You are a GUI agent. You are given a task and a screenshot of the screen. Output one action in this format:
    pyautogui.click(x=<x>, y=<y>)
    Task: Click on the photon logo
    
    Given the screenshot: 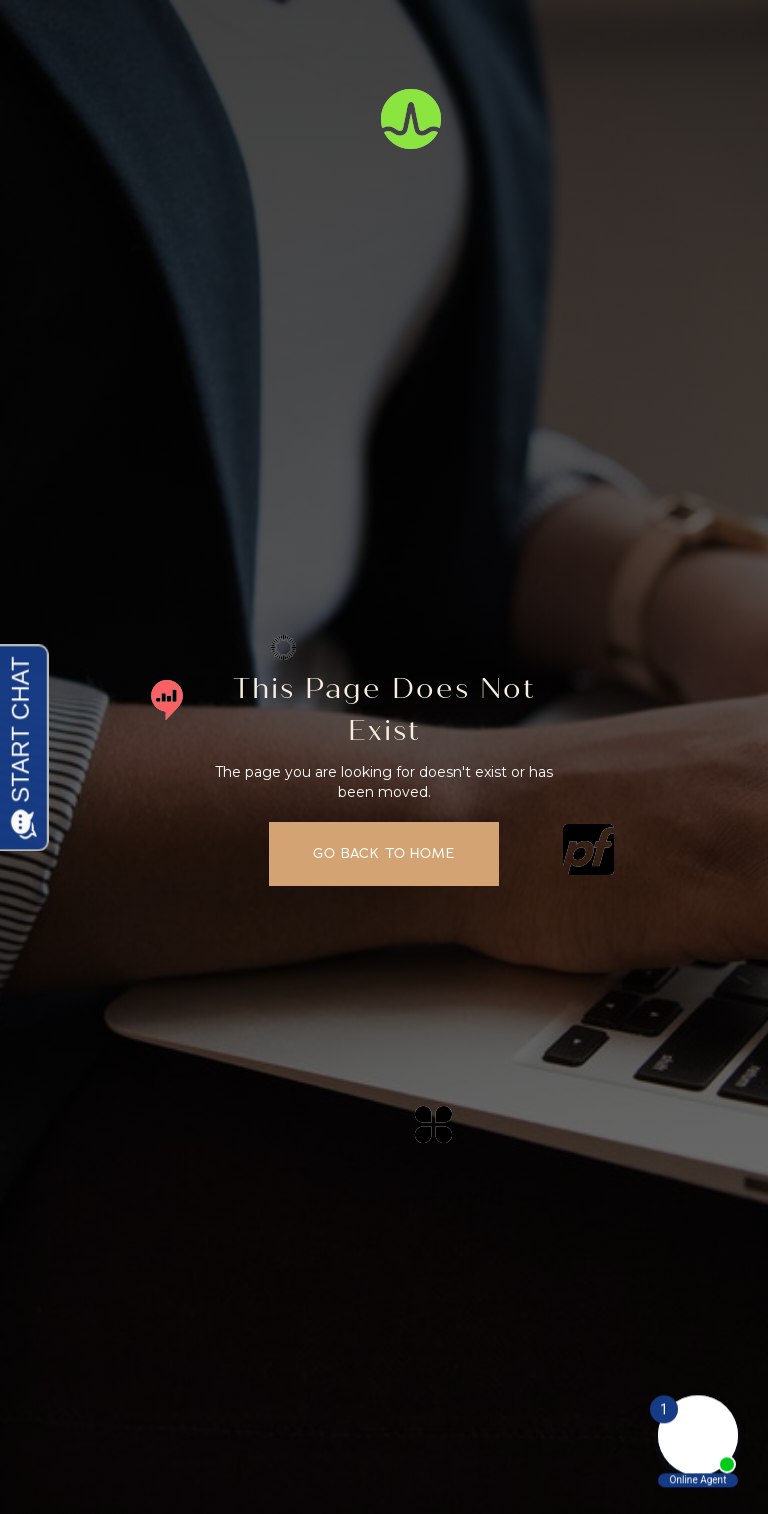 What is the action you would take?
    pyautogui.click(x=283, y=647)
    